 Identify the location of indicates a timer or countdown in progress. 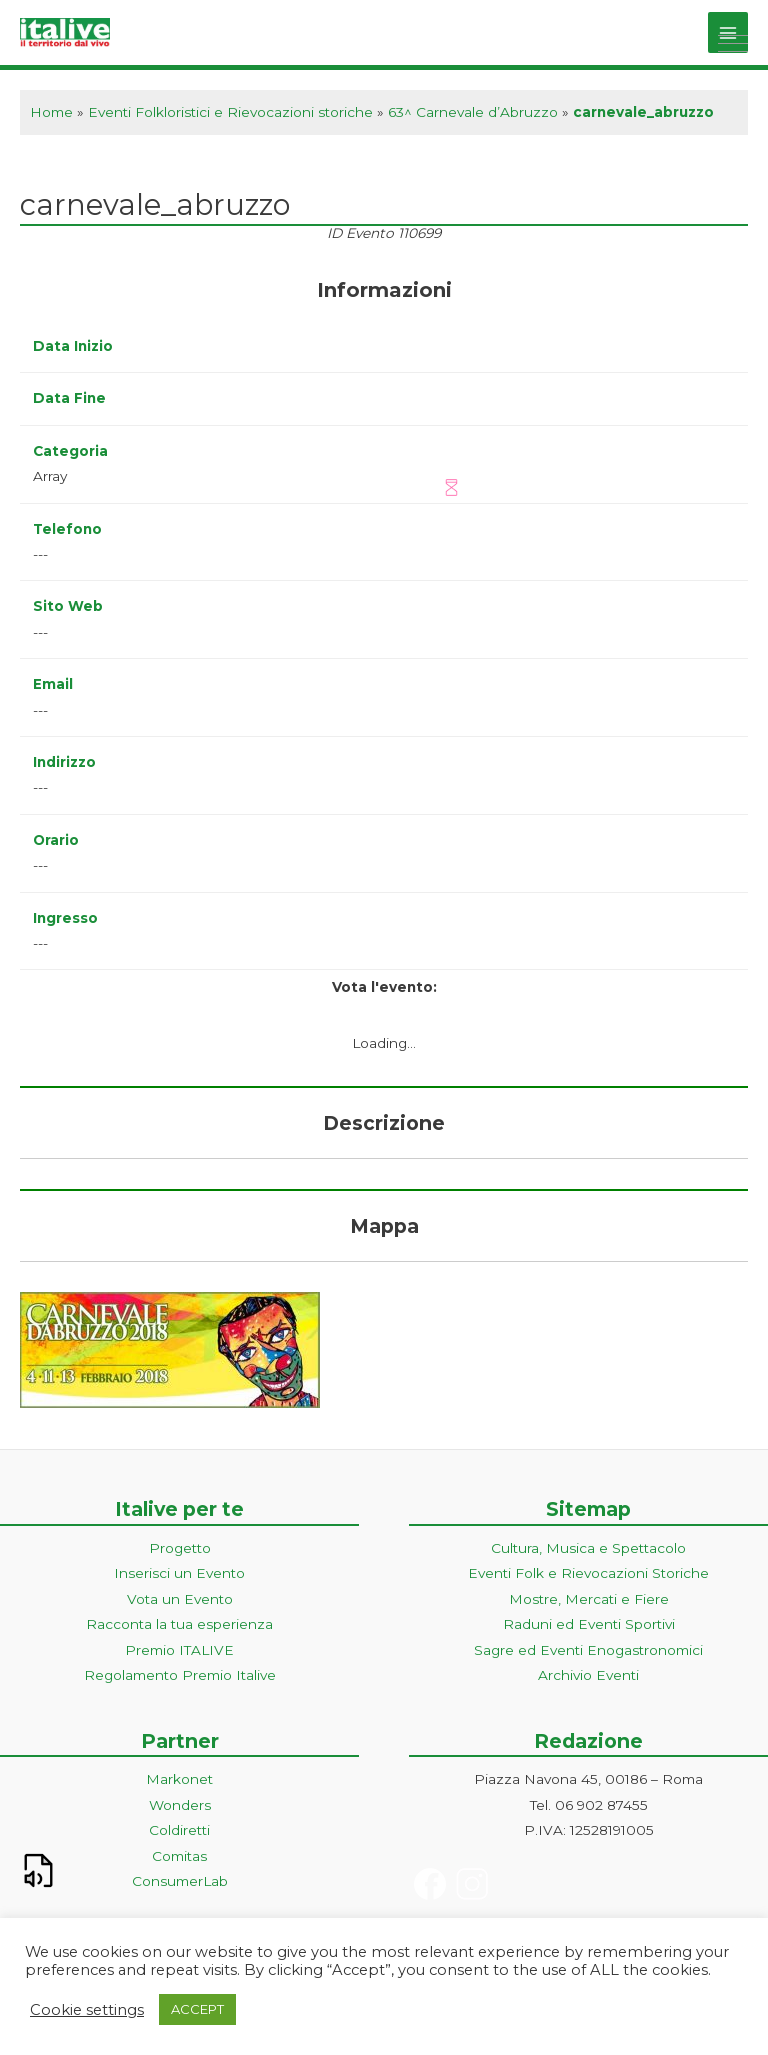
(451, 487).